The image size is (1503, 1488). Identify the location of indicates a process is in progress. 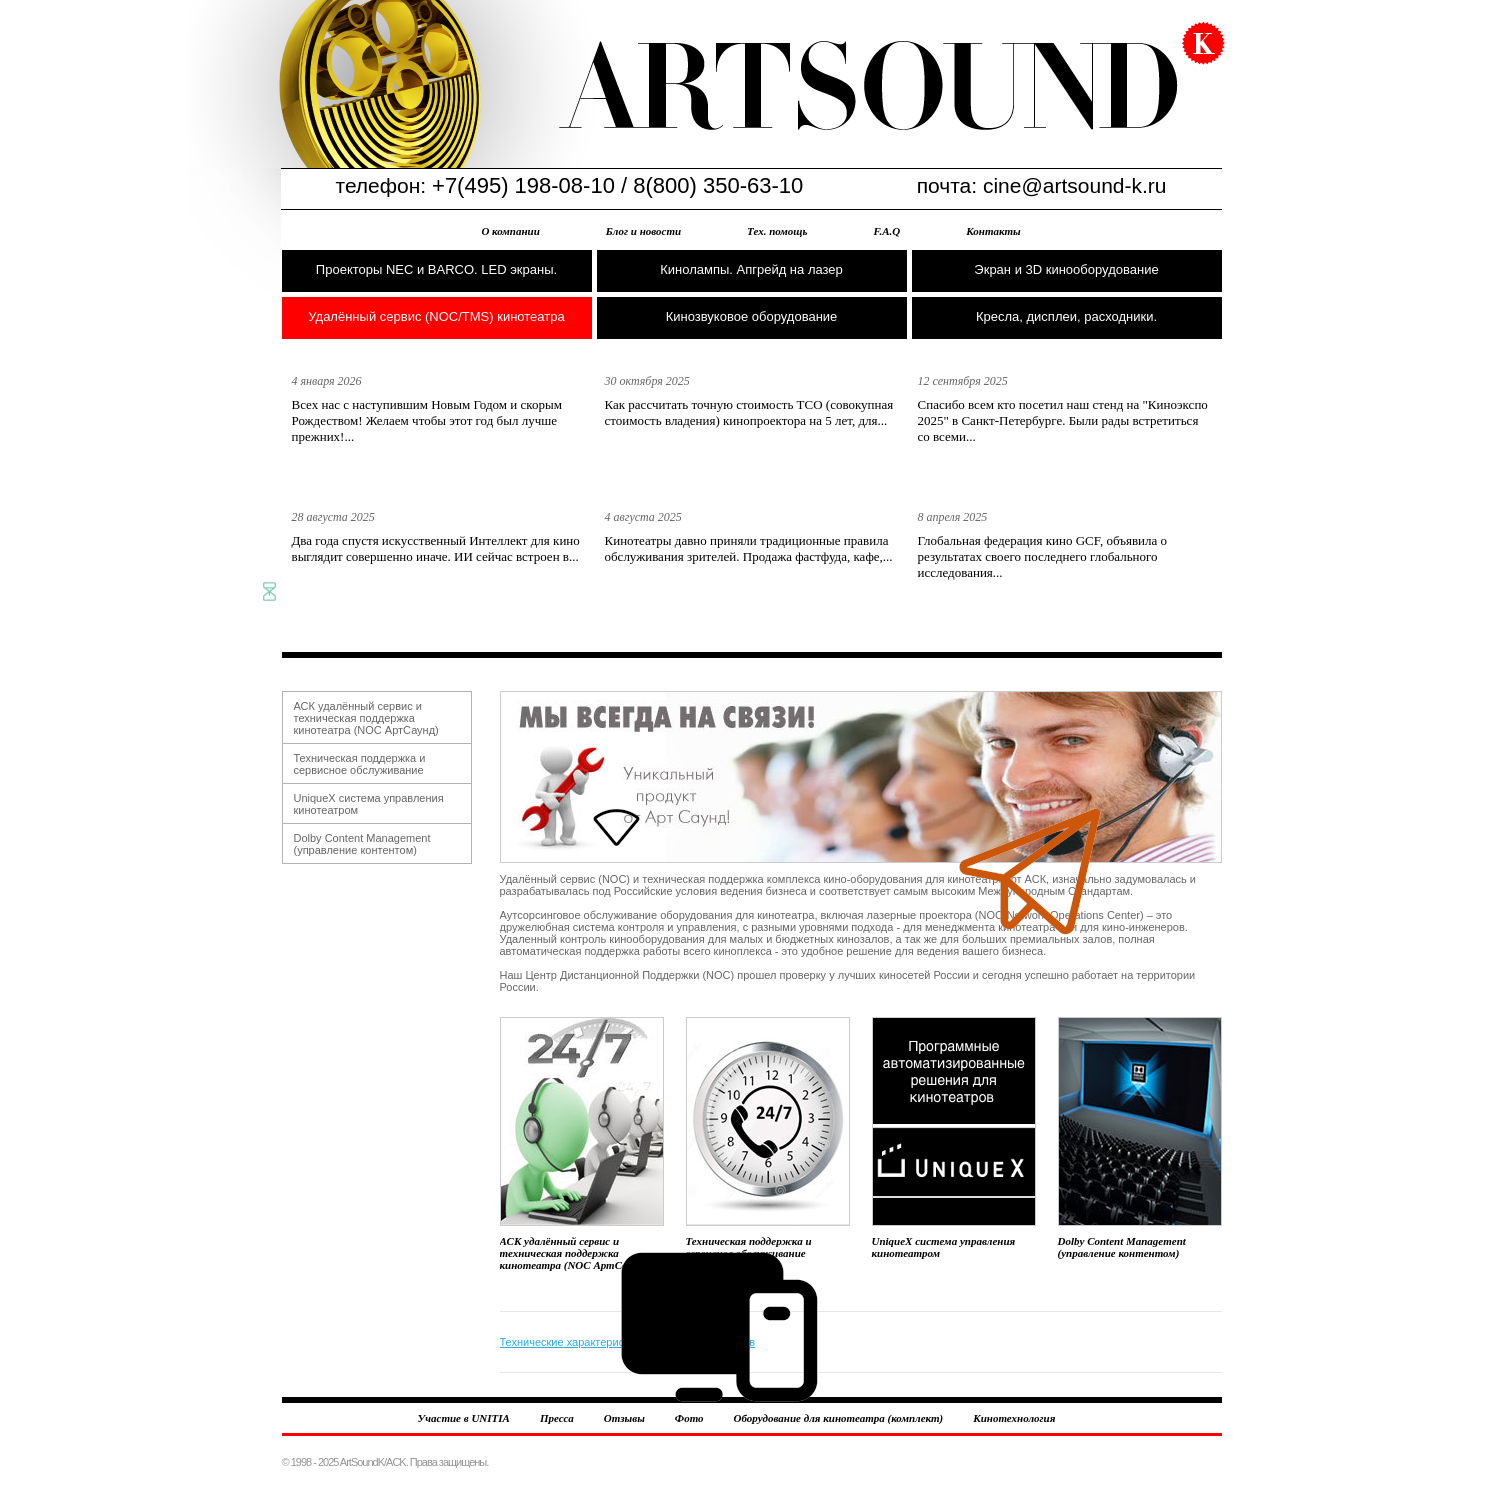
(269, 591).